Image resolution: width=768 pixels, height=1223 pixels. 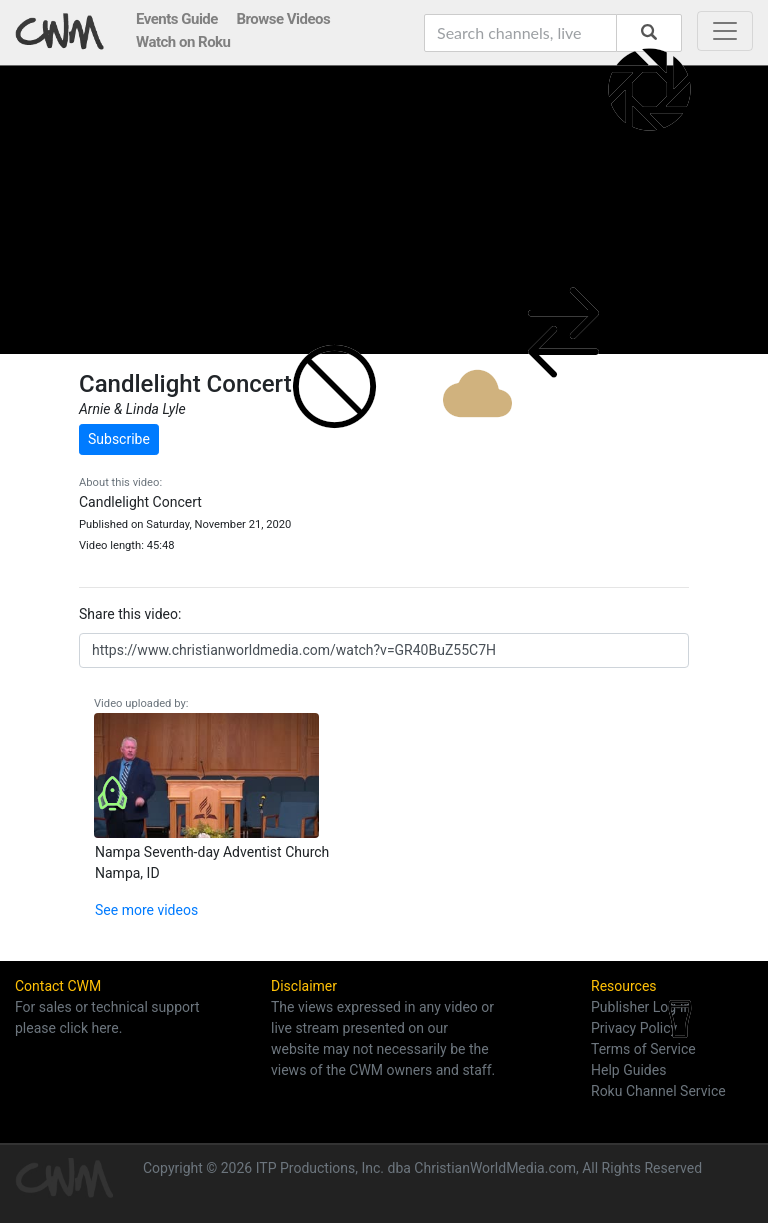 I want to click on indicates a blocked or prohibited action, so click(x=334, y=386).